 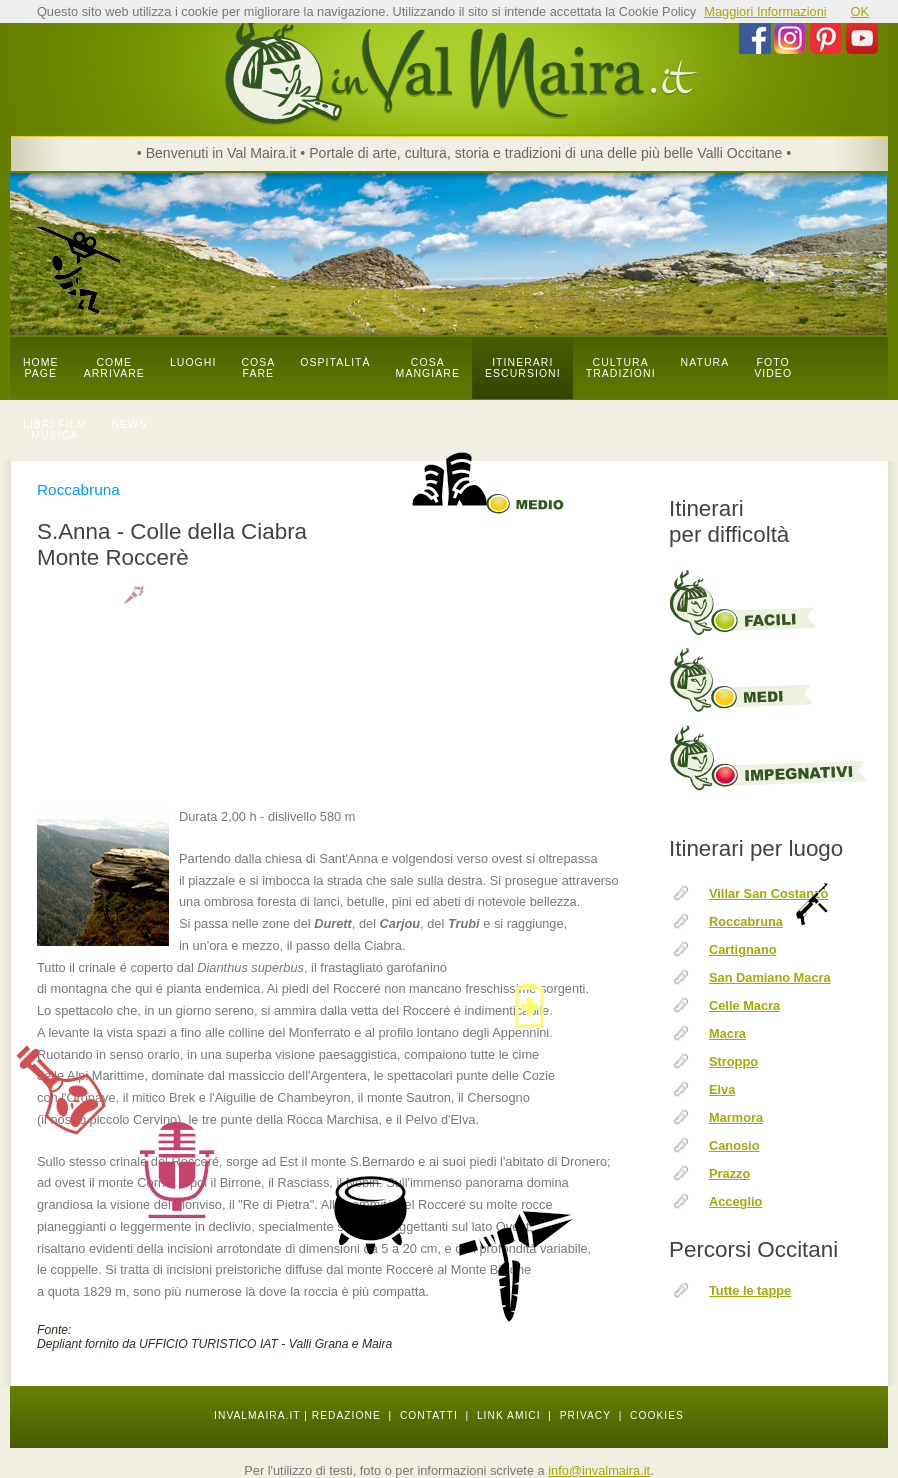 What do you see at coordinates (515, 1265) in the screenshot?
I see `equip a spear weapon in your inventory` at bounding box center [515, 1265].